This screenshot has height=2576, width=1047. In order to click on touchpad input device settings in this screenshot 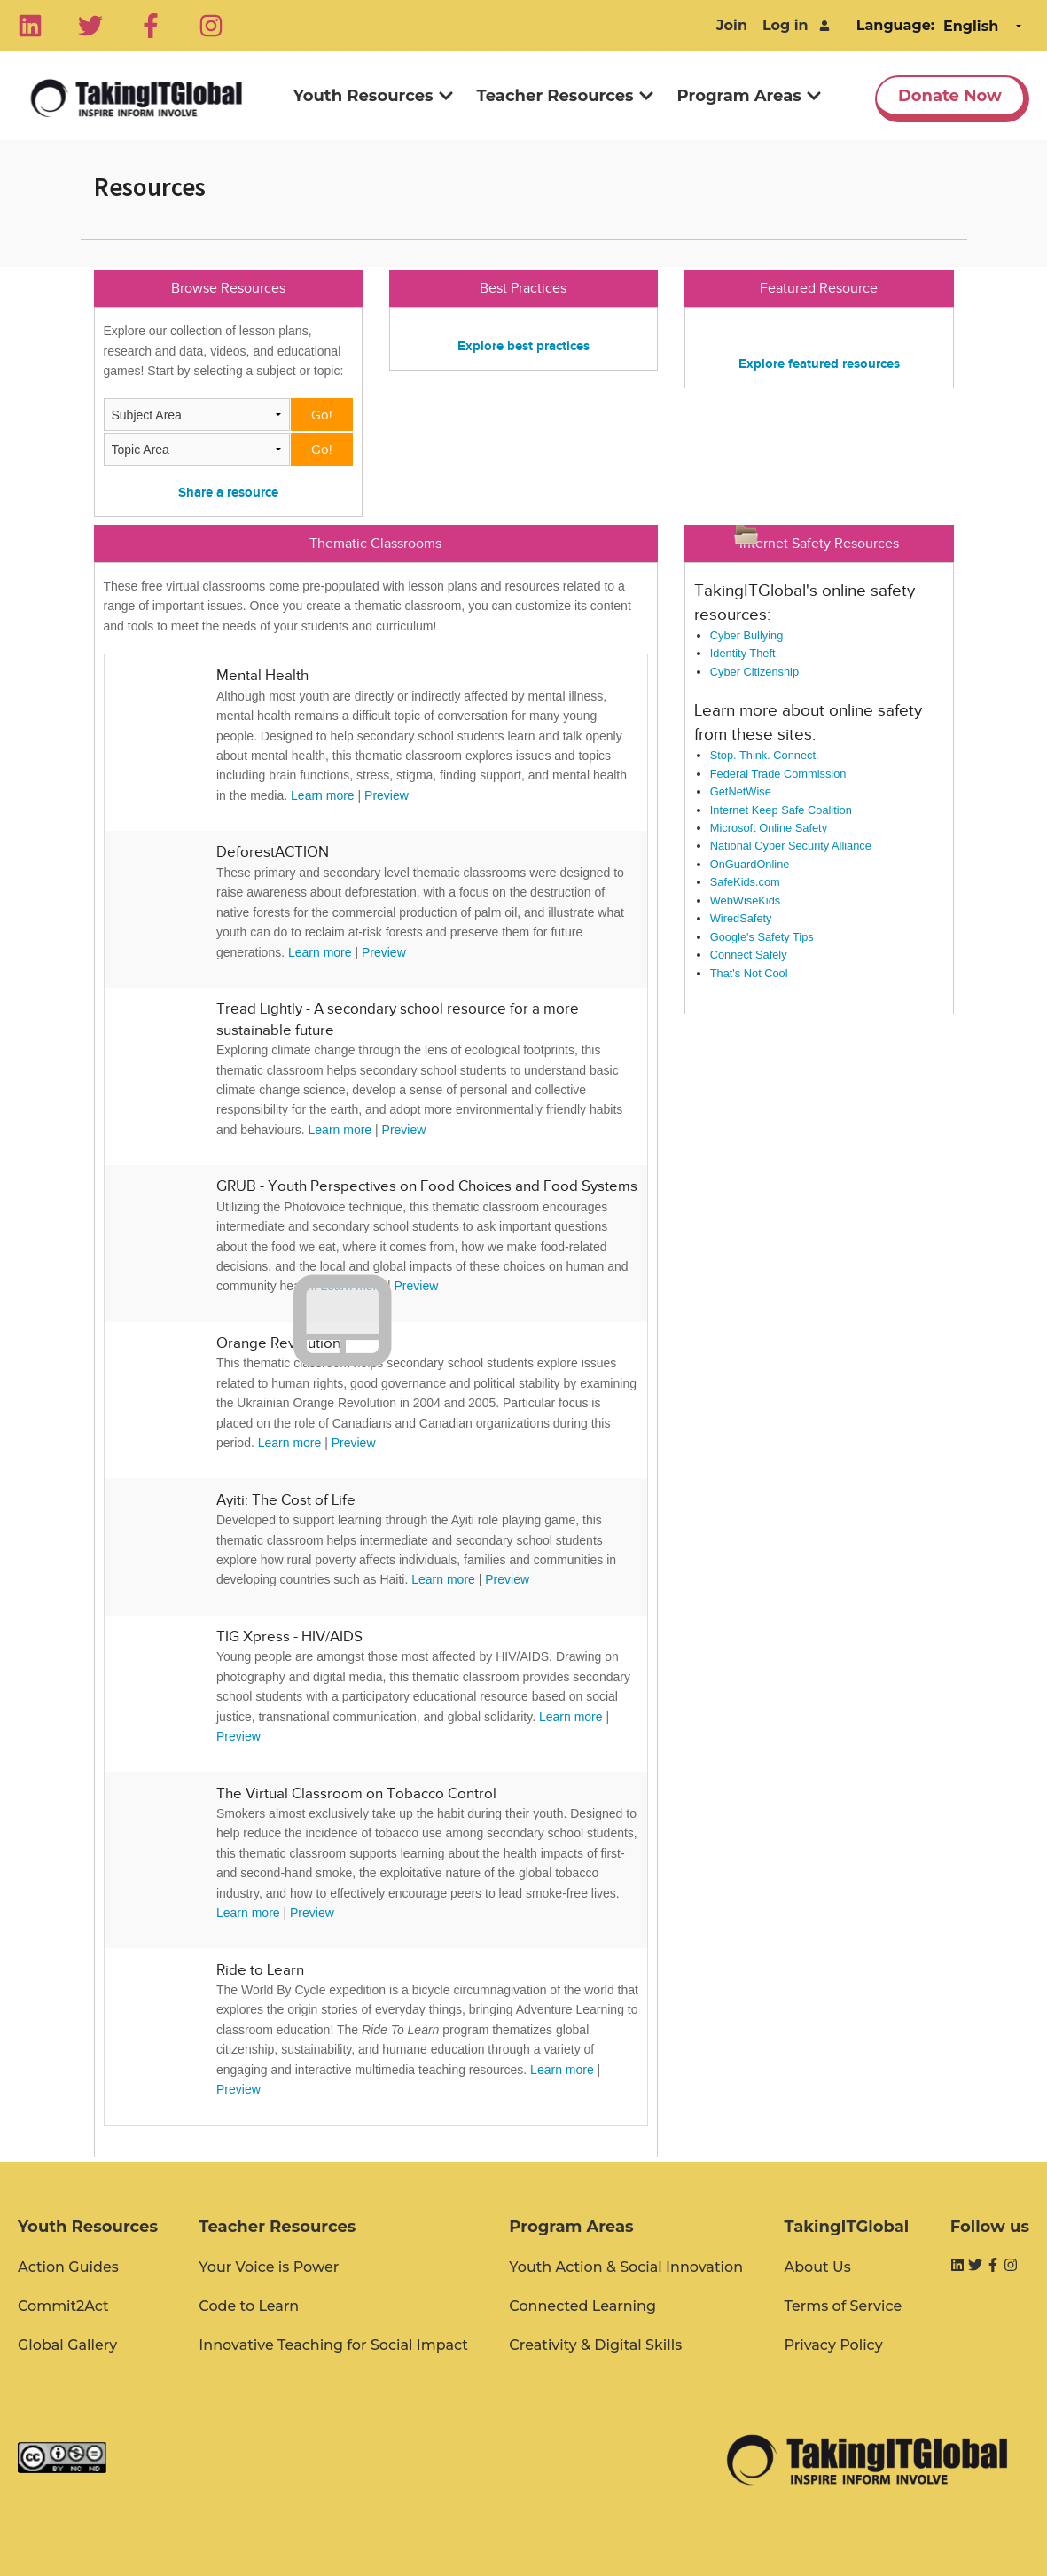, I will do `click(346, 1320)`.